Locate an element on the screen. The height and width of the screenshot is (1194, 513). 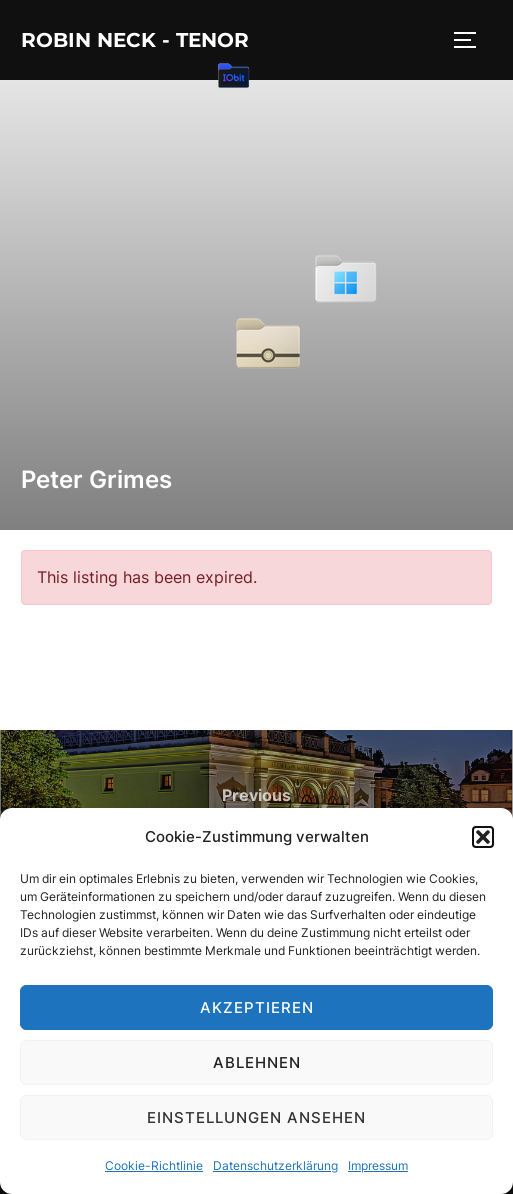
open the windows 11 system folder is located at coordinates (345, 280).